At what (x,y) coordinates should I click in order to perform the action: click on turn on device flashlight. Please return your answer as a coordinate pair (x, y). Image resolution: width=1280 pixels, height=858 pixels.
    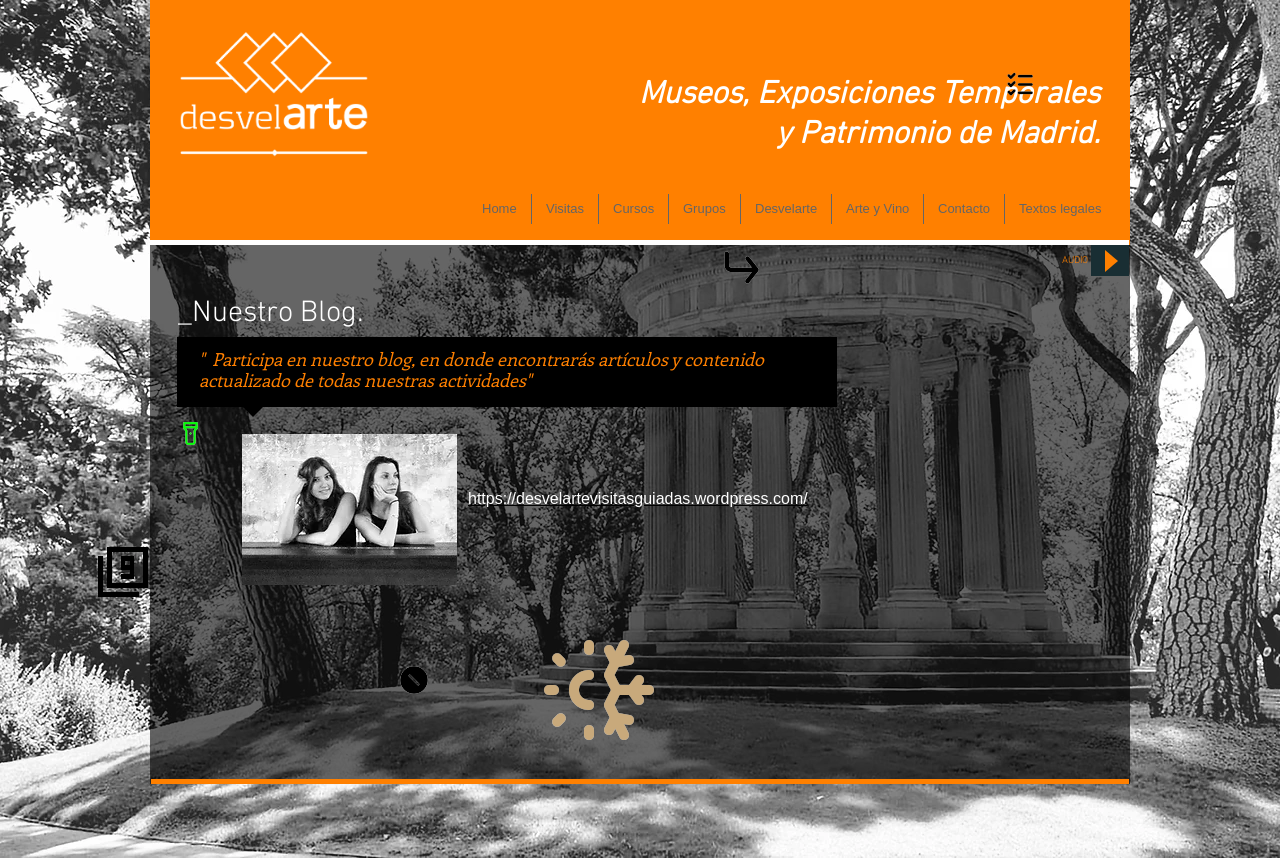
    Looking at the image, I should click on (190, 433).